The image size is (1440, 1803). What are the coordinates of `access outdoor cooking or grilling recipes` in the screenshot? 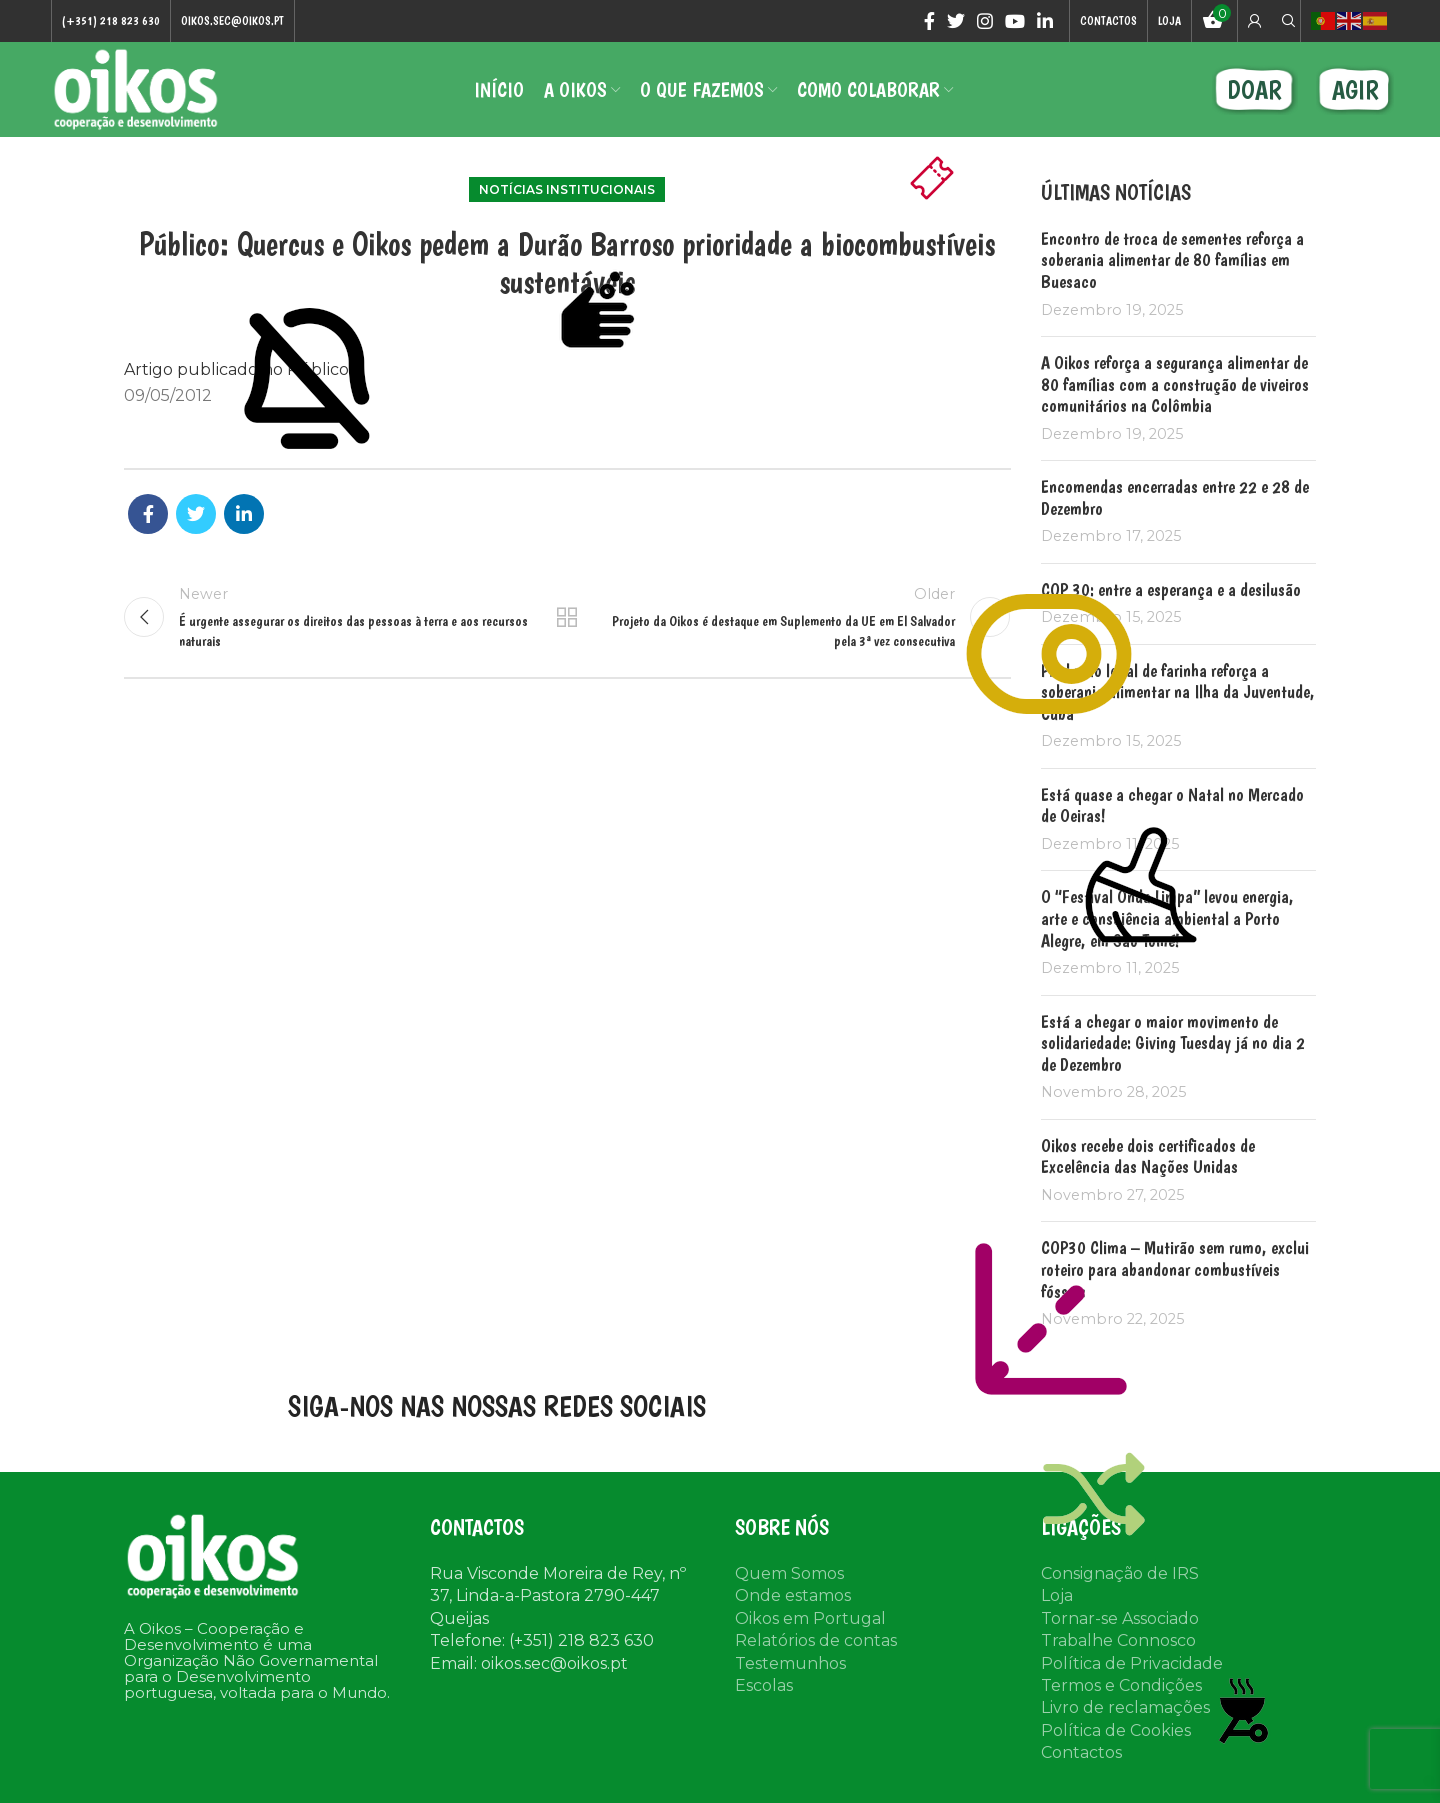 It's located at (1242, 1710).